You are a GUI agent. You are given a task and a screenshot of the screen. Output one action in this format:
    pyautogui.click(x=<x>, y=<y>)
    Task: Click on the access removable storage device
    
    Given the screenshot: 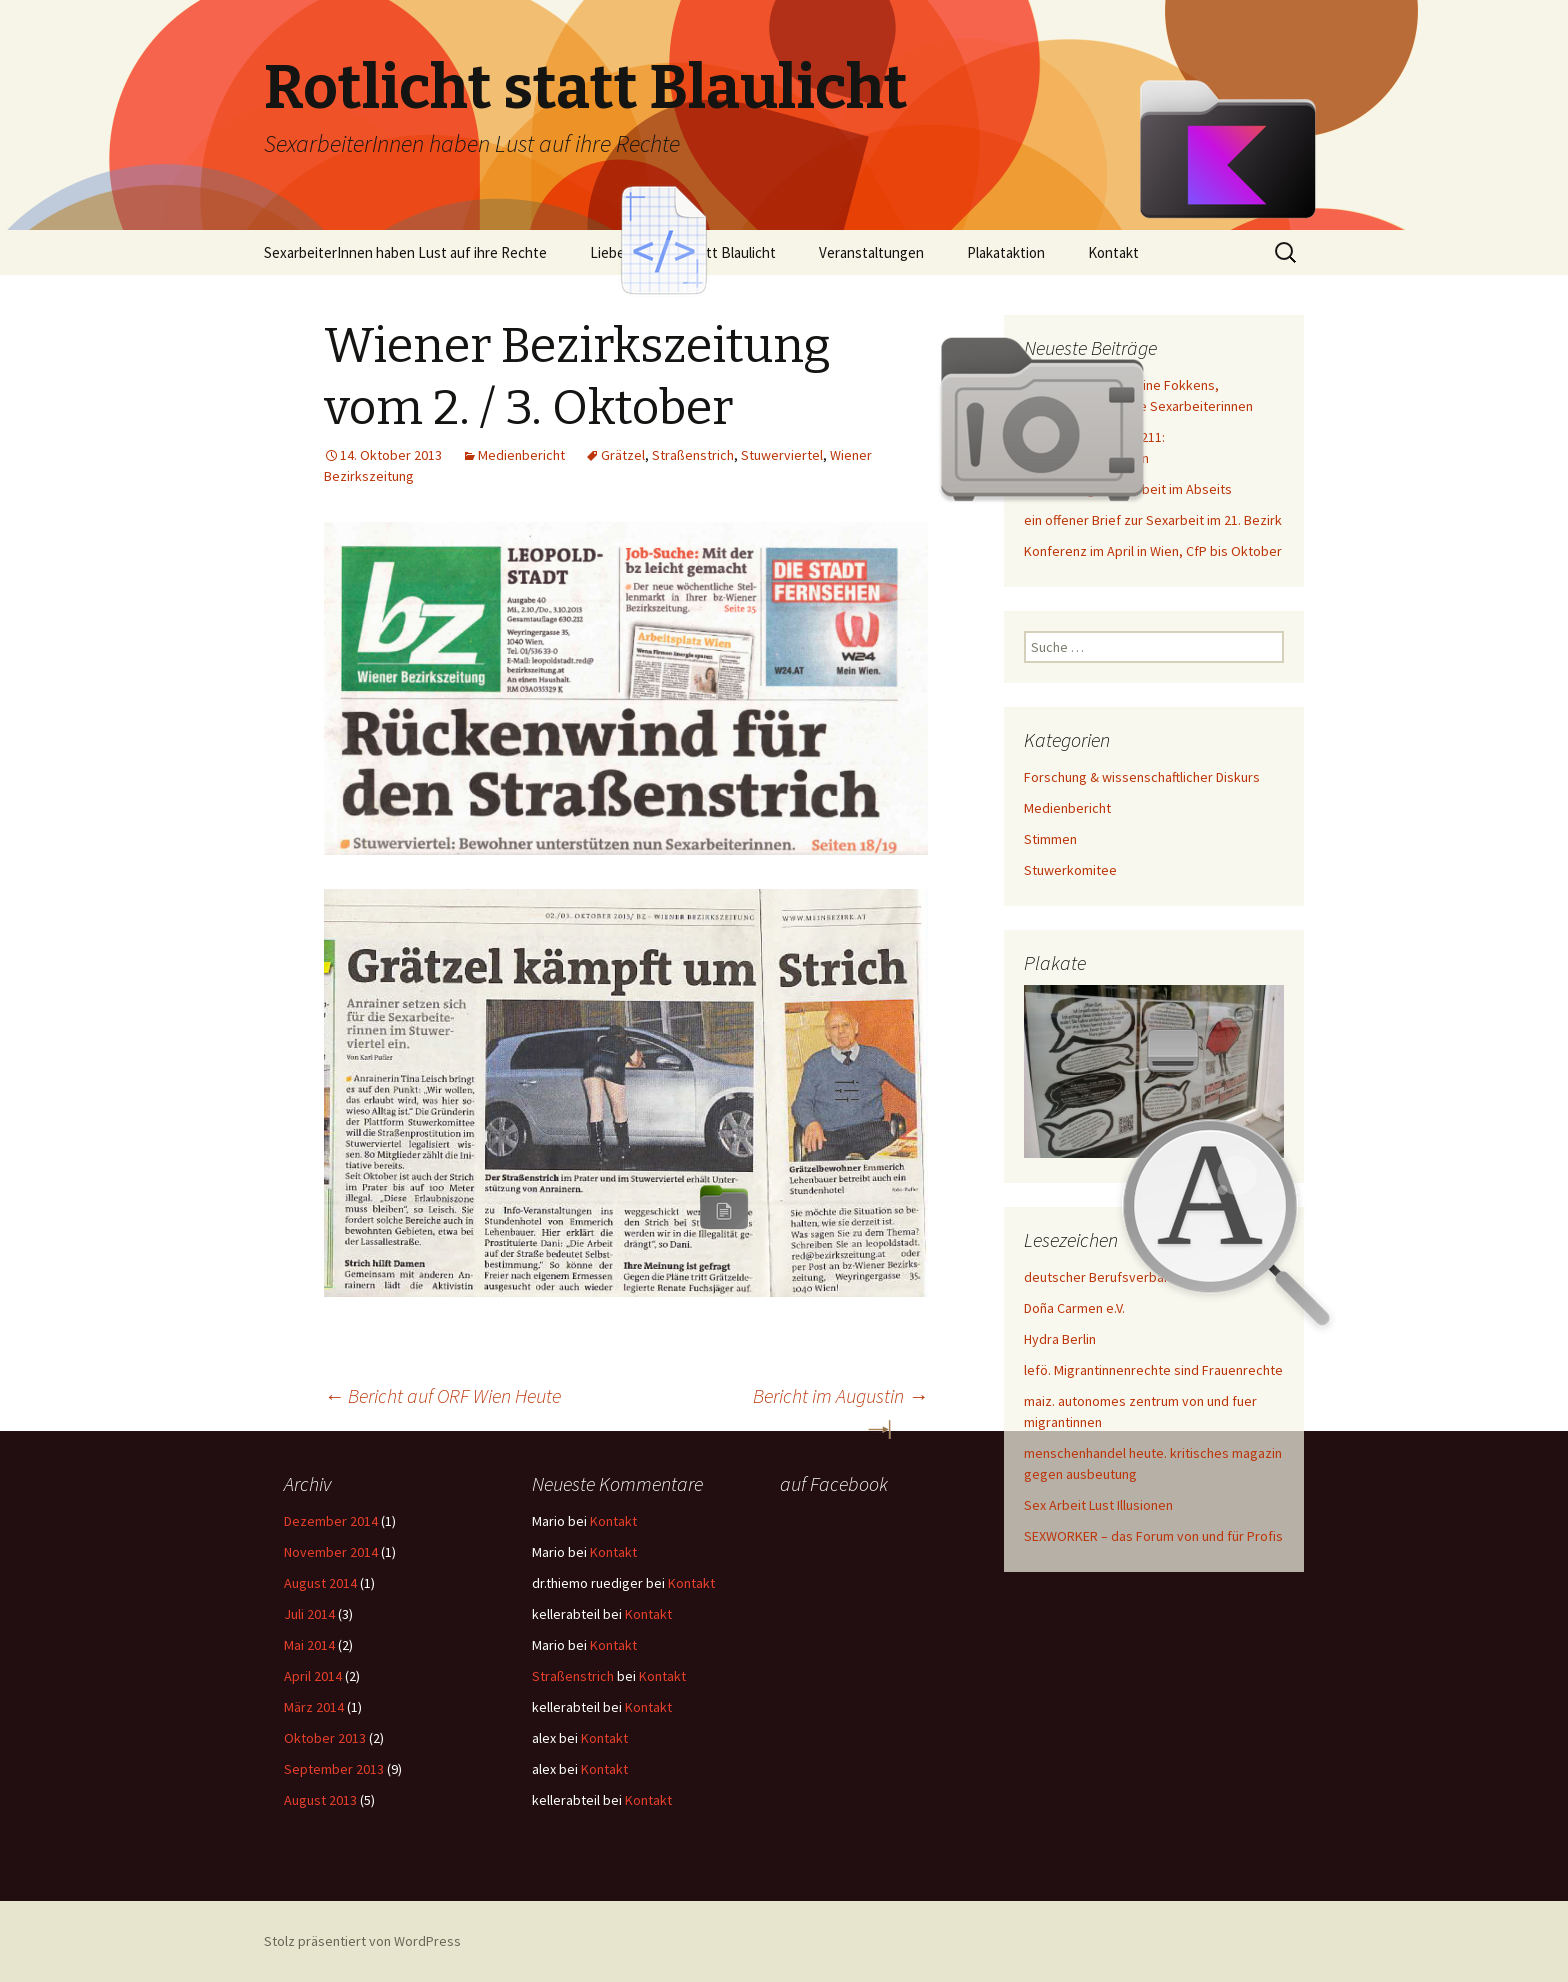 What is the action you would take?
    pyautogui.click(x=1173, y=1050)
    